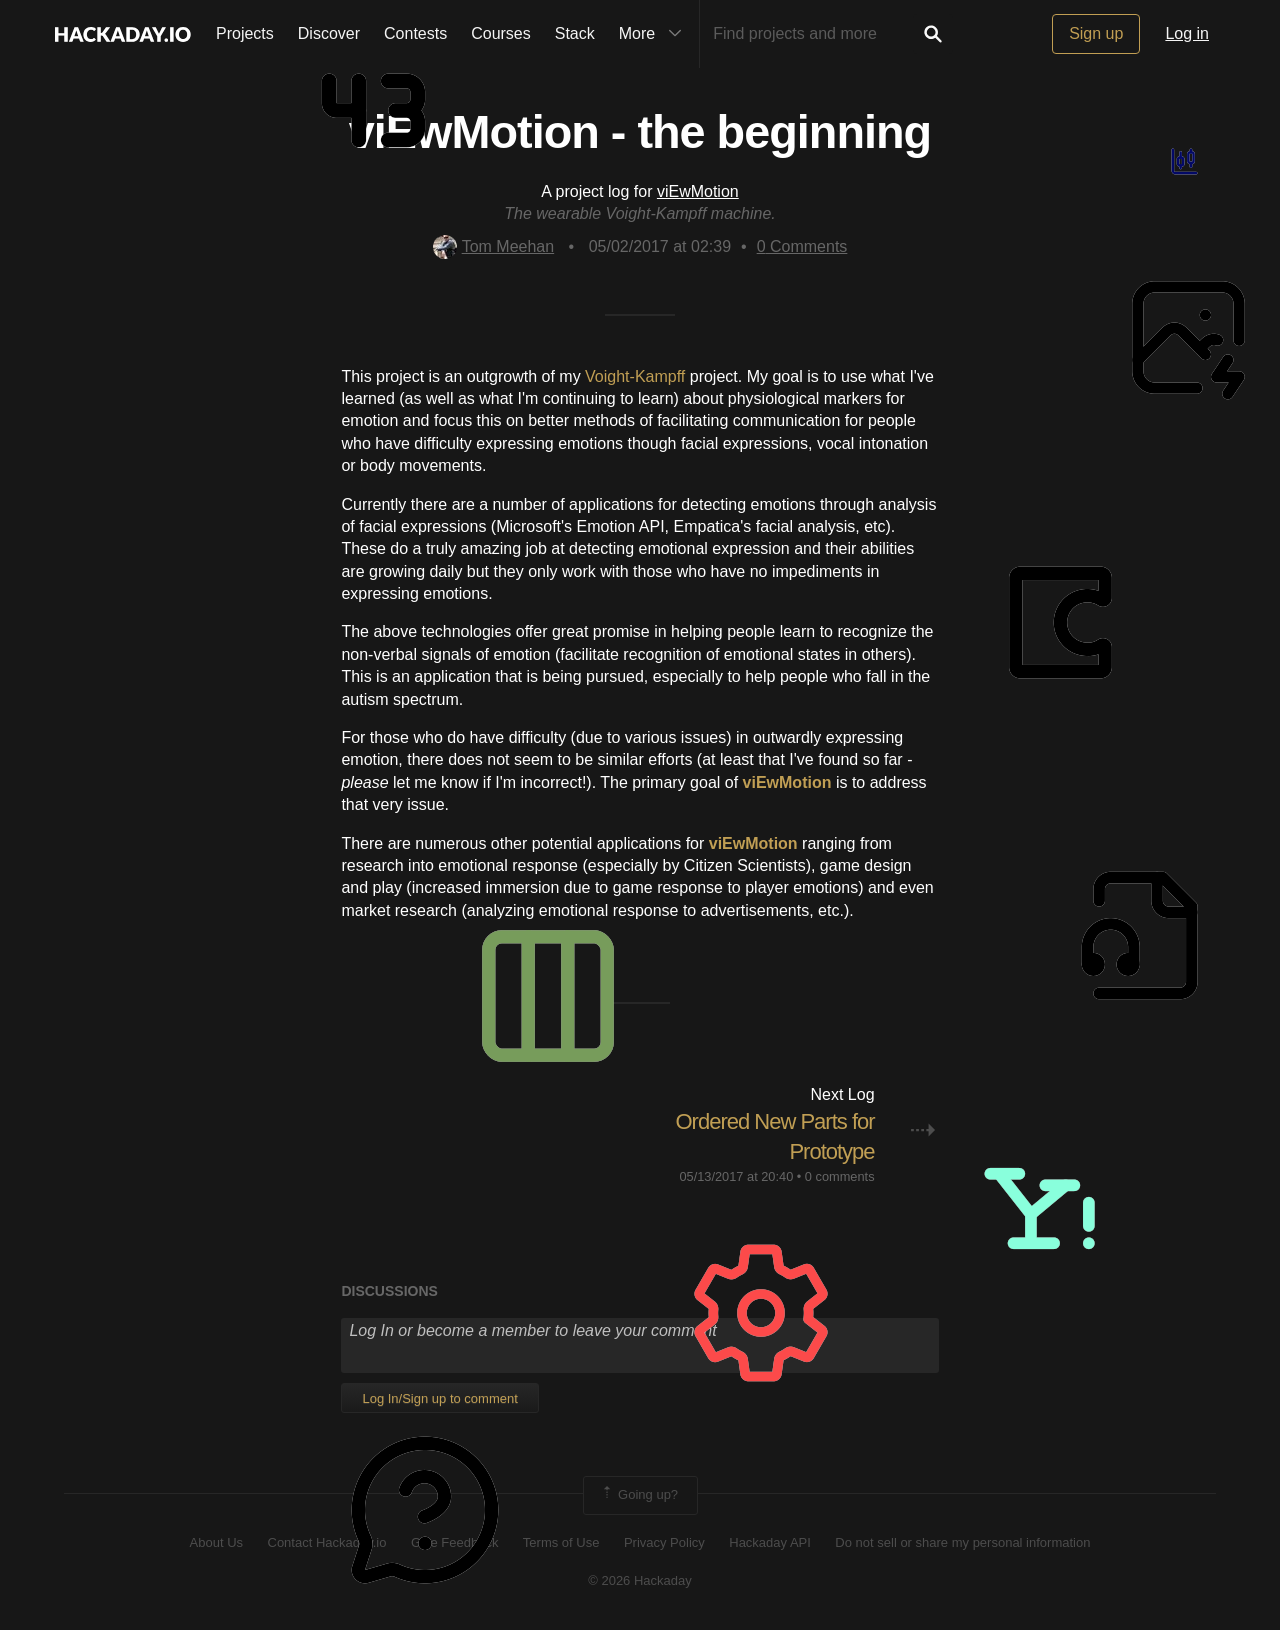 The height and width of the screenshot is (1630, 1280). I want to click on quick photo enhancement or auto-fix, so click(1188, 337).